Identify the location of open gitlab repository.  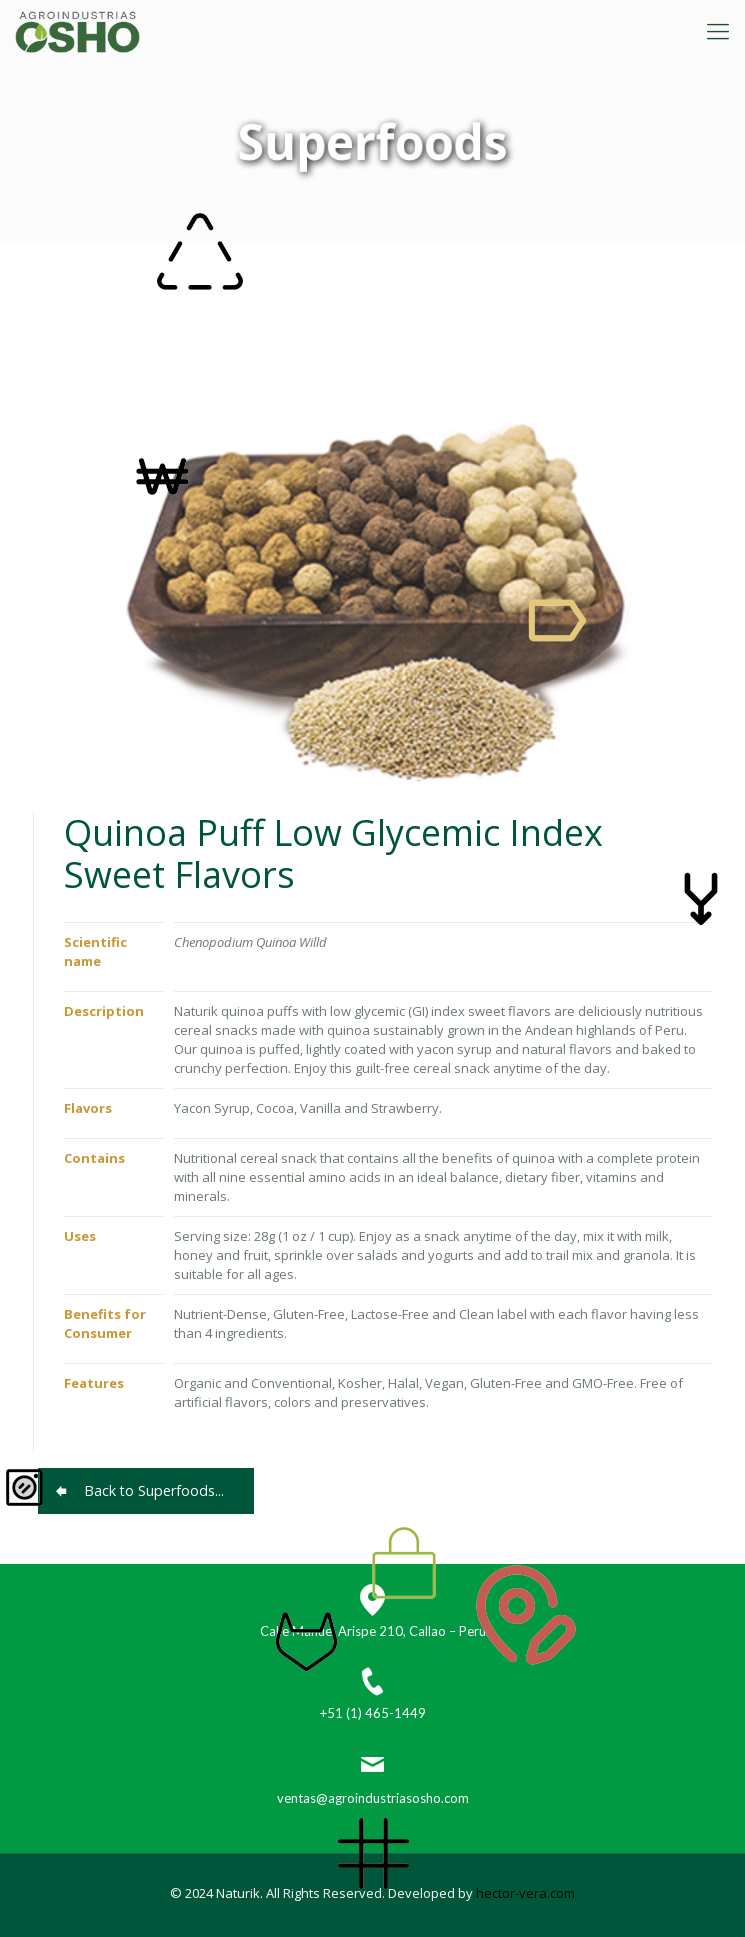
(306, 1640).